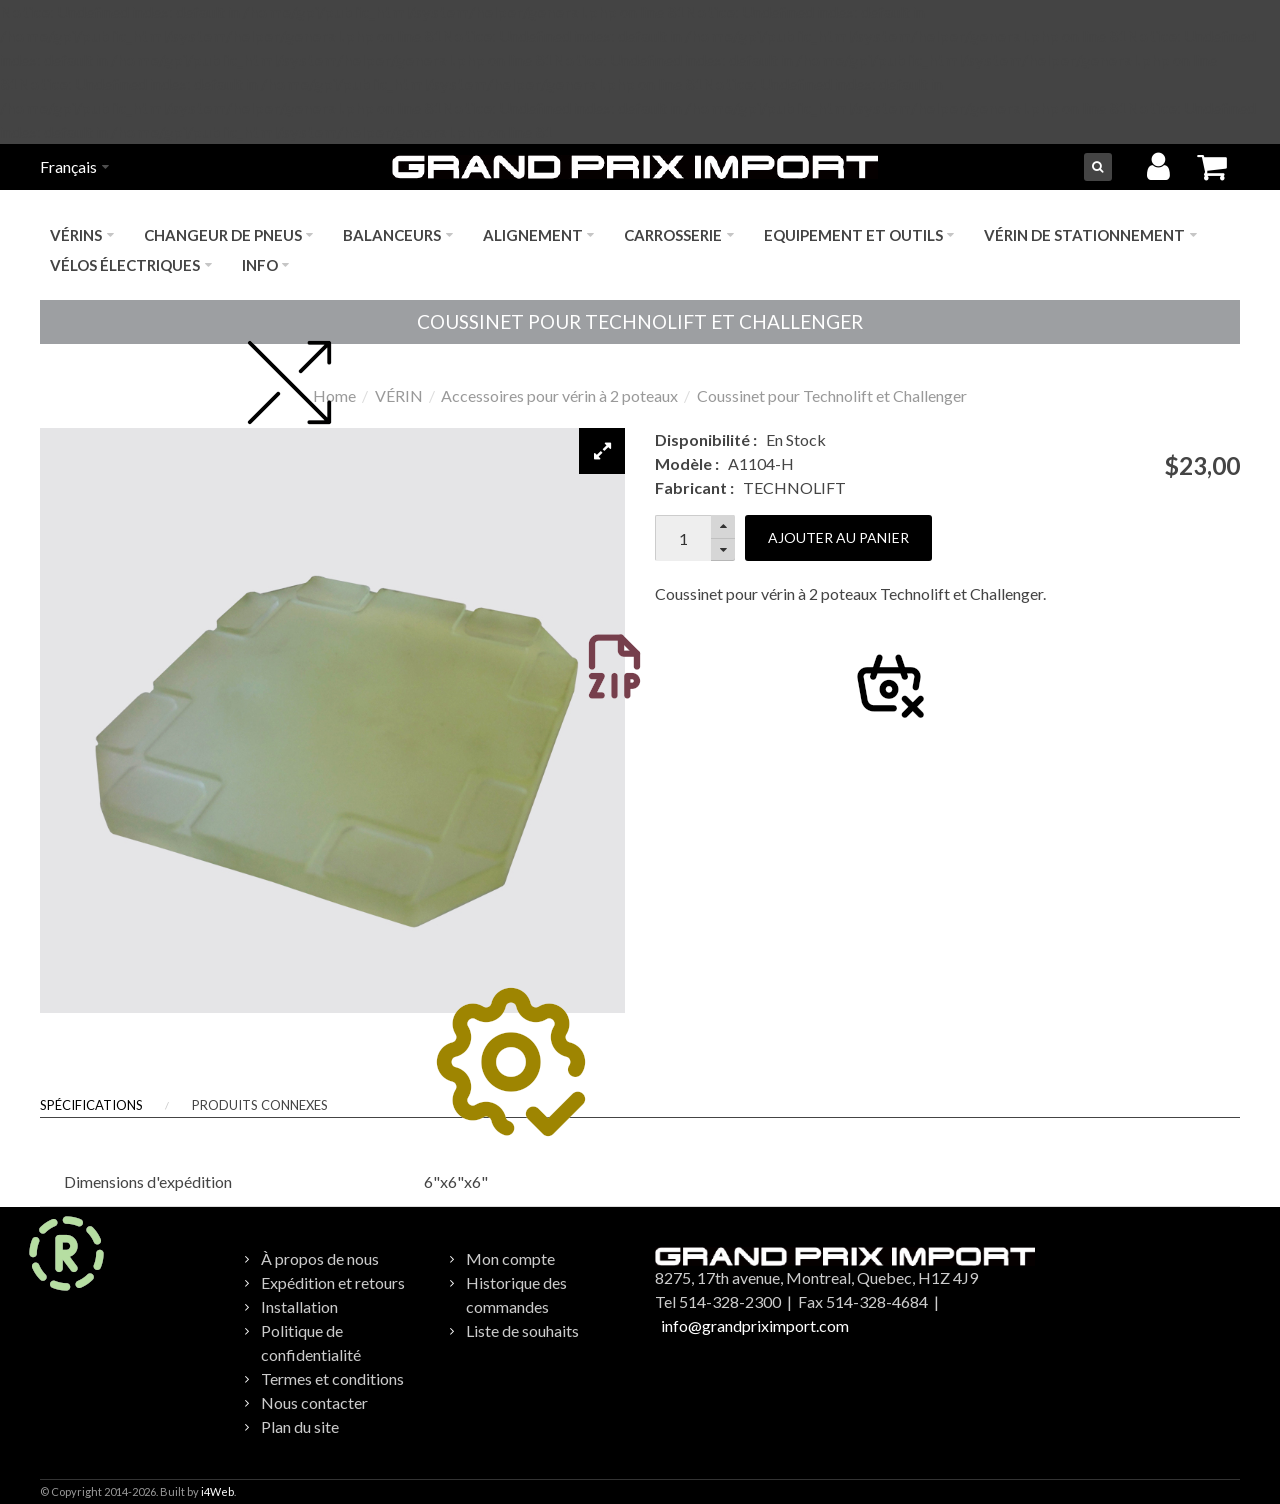  What do you see at coordinates (889, 683) in the screenshot?
I see `remove item from basket` at bounding box center [889, 683].